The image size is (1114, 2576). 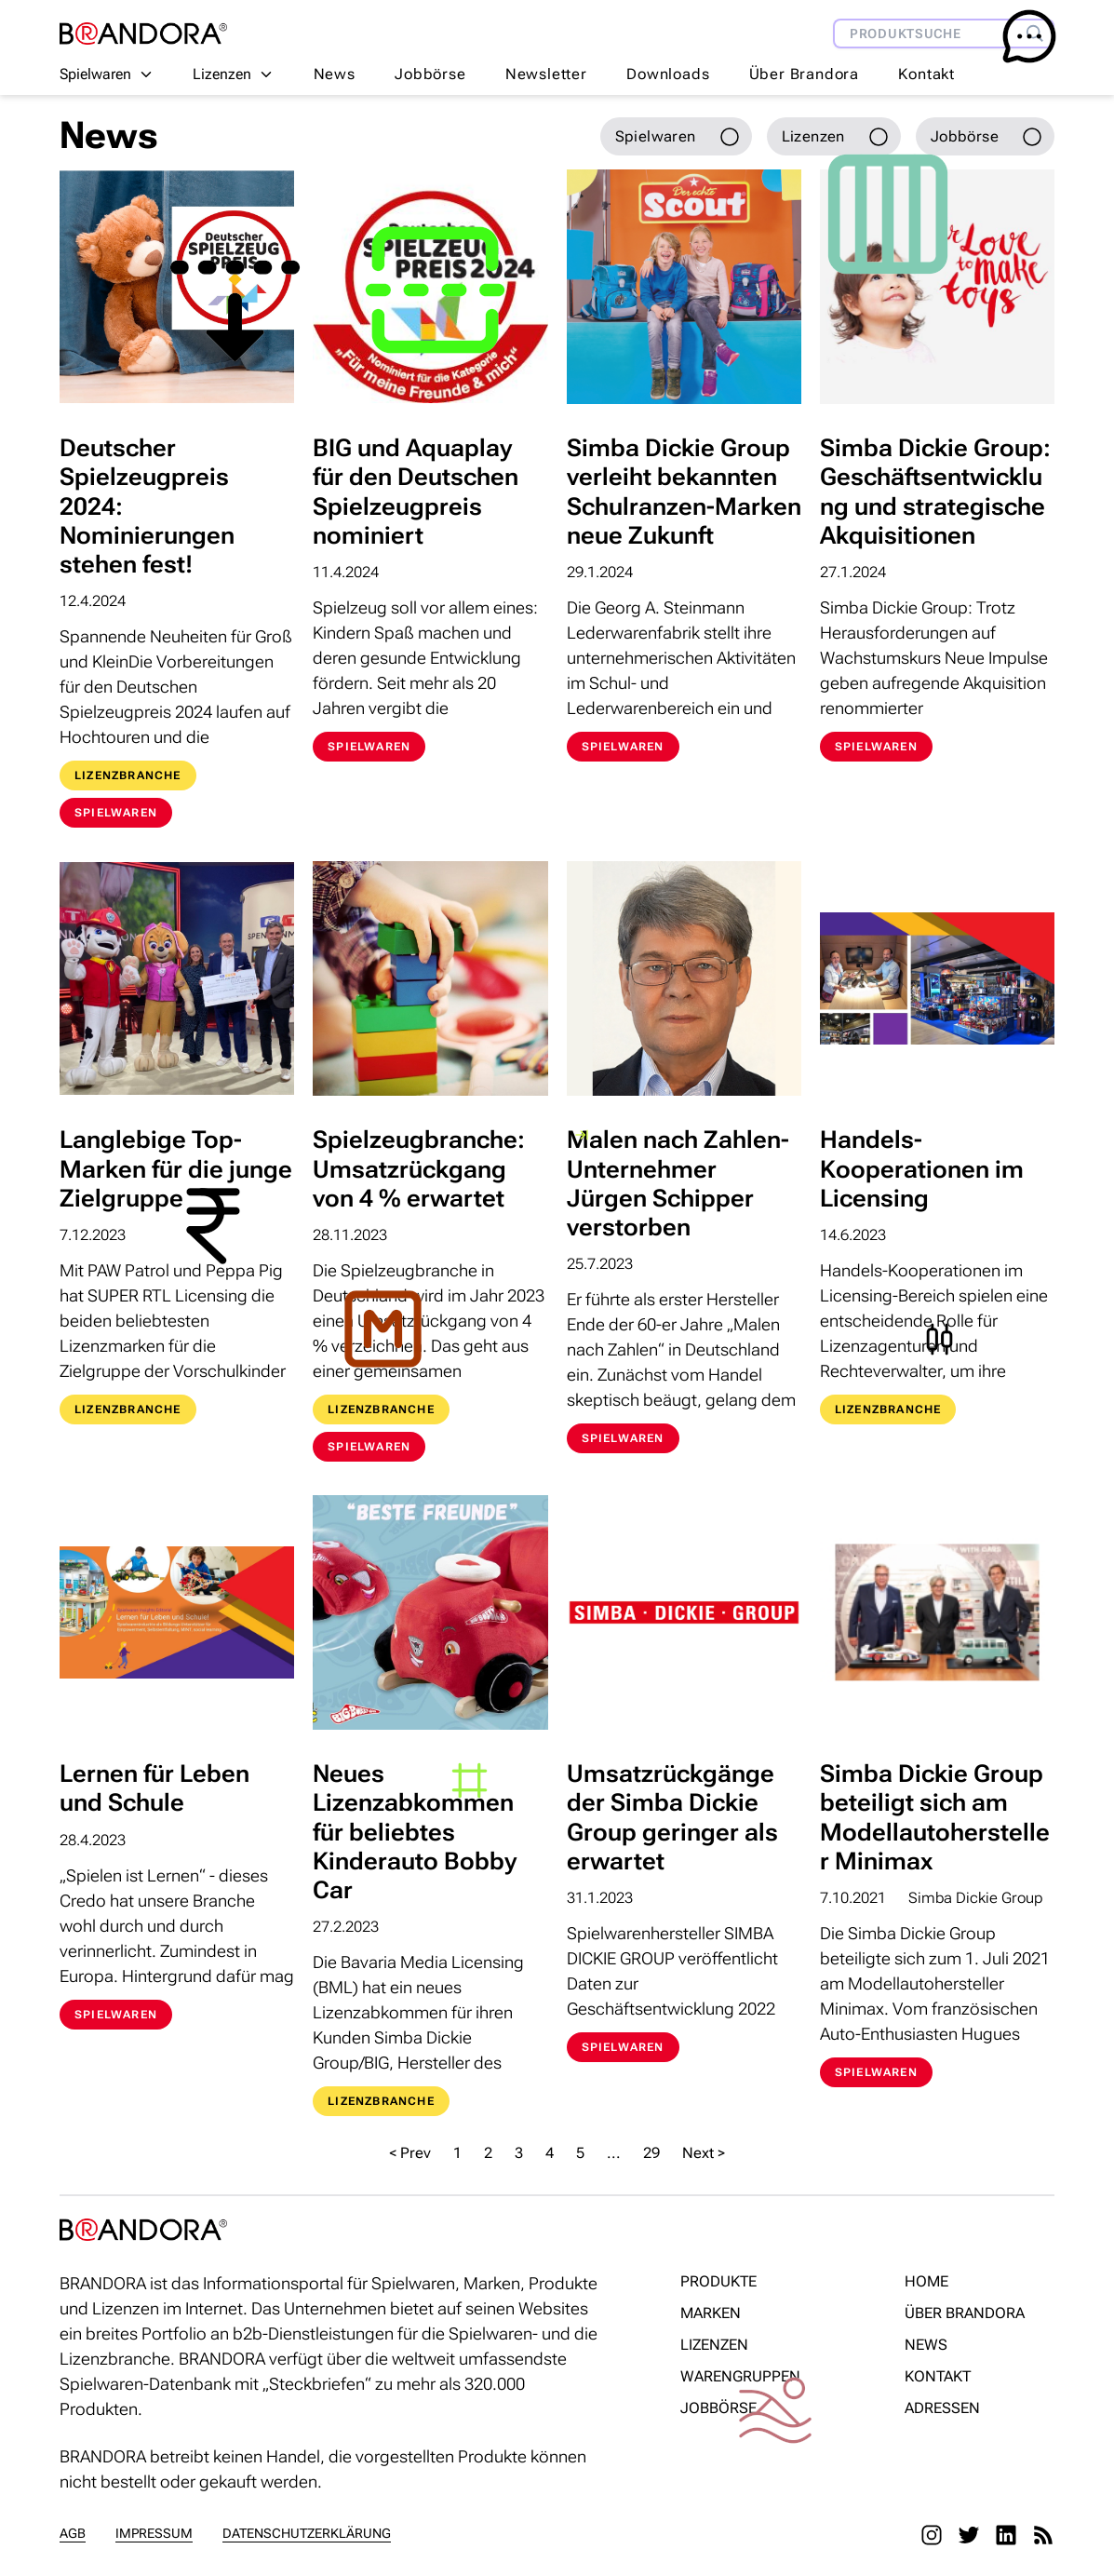 I want to click on view price or amount in indian rupees, so click(x=213, y=1226).